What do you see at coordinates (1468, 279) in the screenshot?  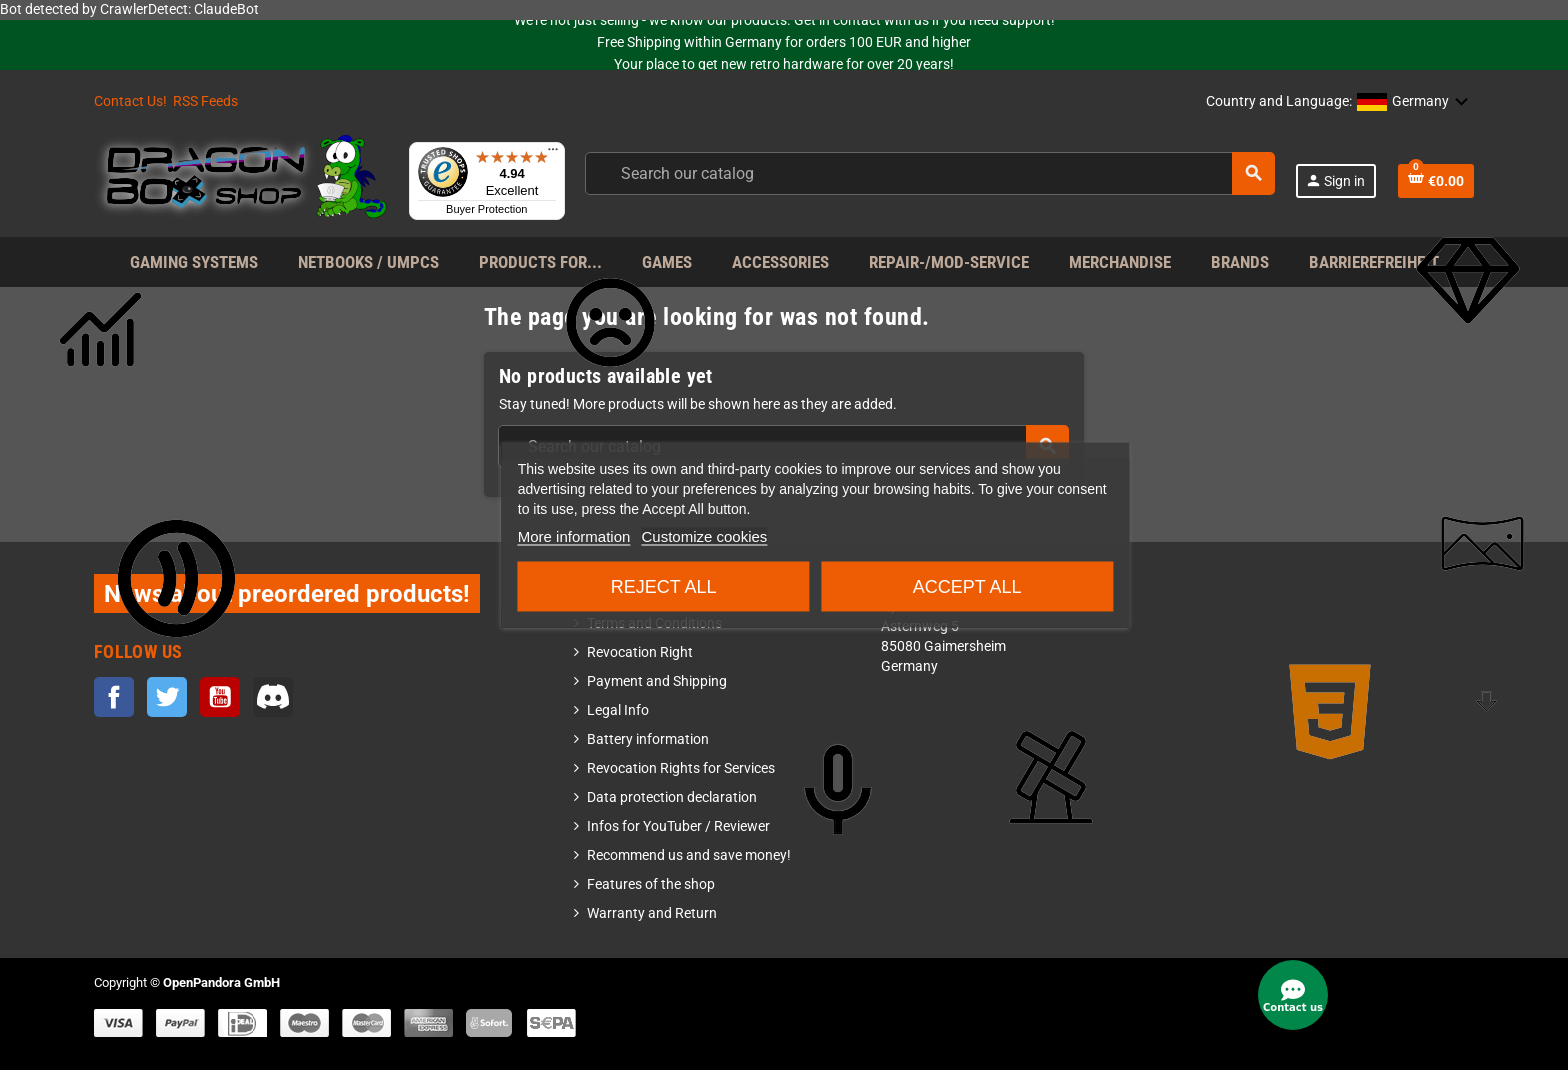 I see `open Sketch design application` at bounding box center [1468, 279].